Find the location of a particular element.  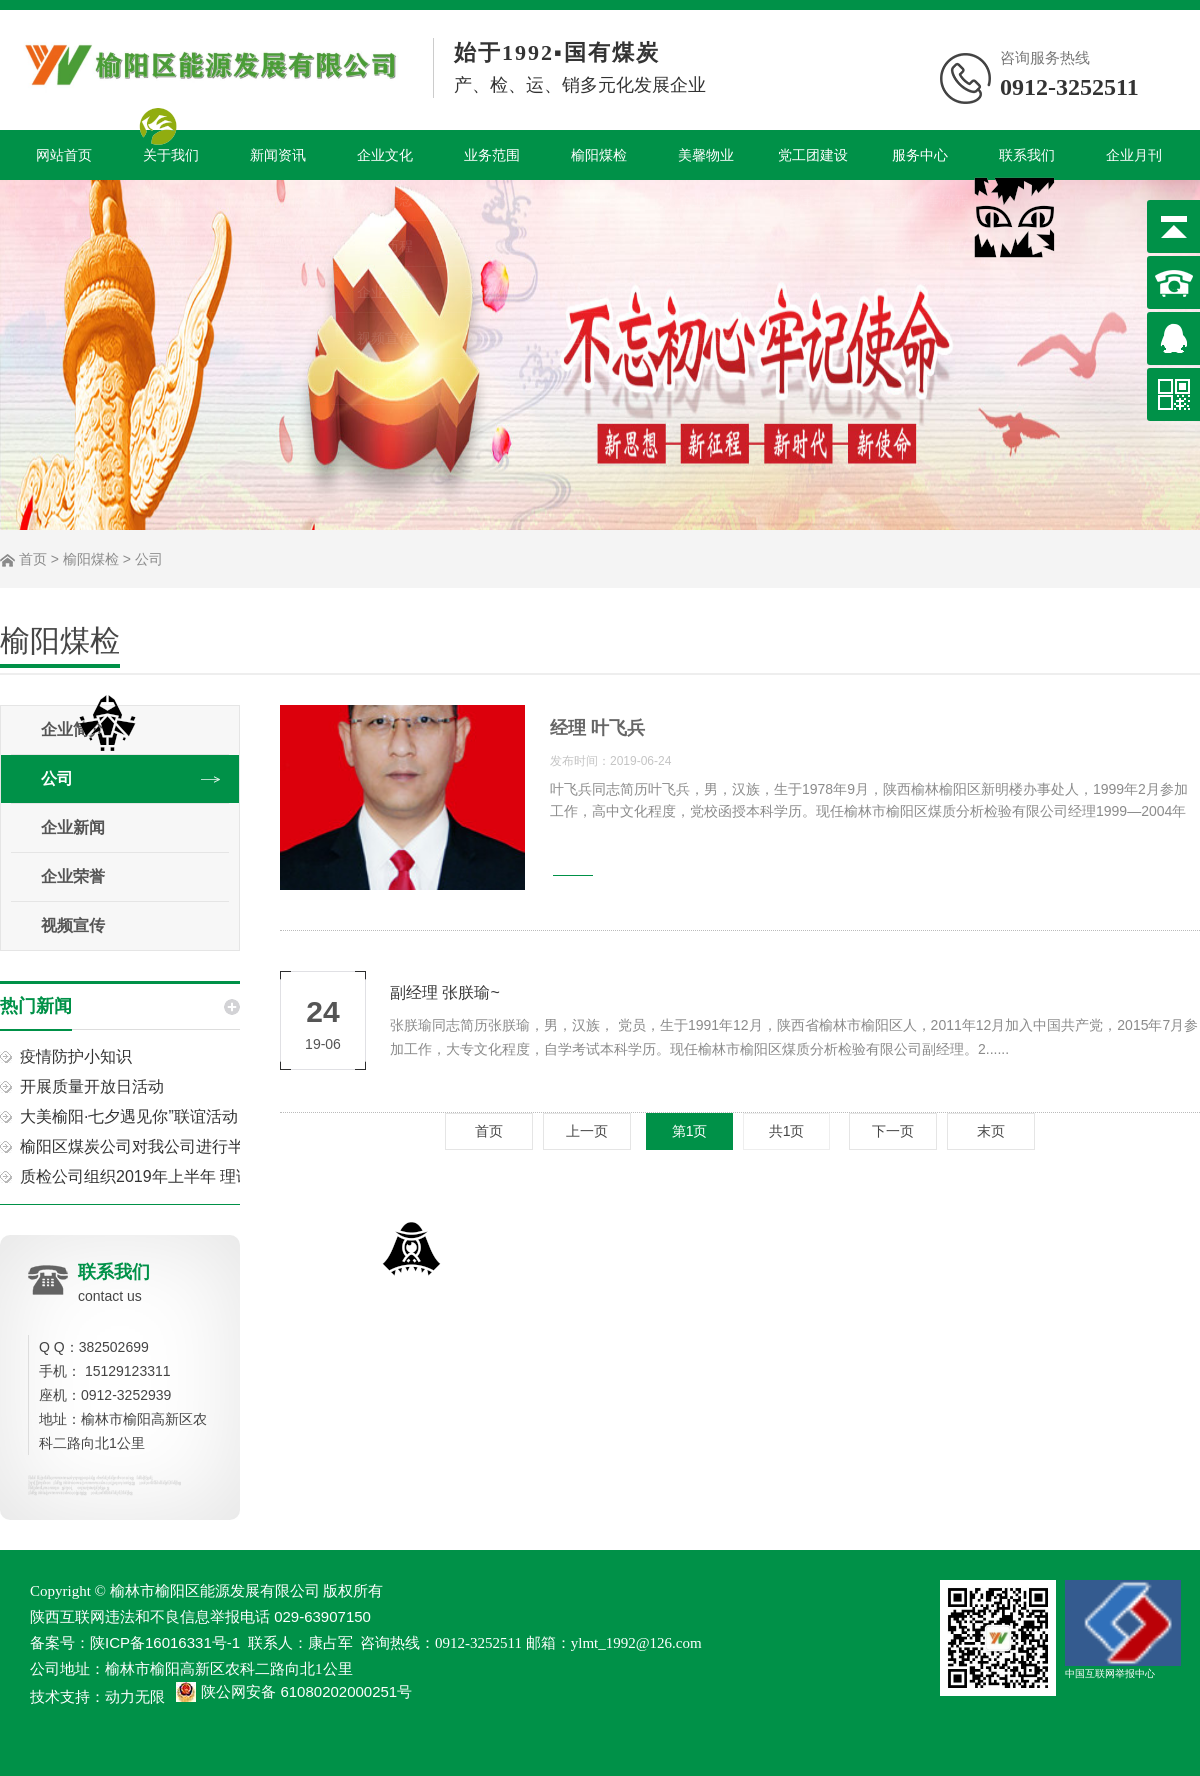

launch a space game or sci-fi themed app is located at coordinates (107, 722).